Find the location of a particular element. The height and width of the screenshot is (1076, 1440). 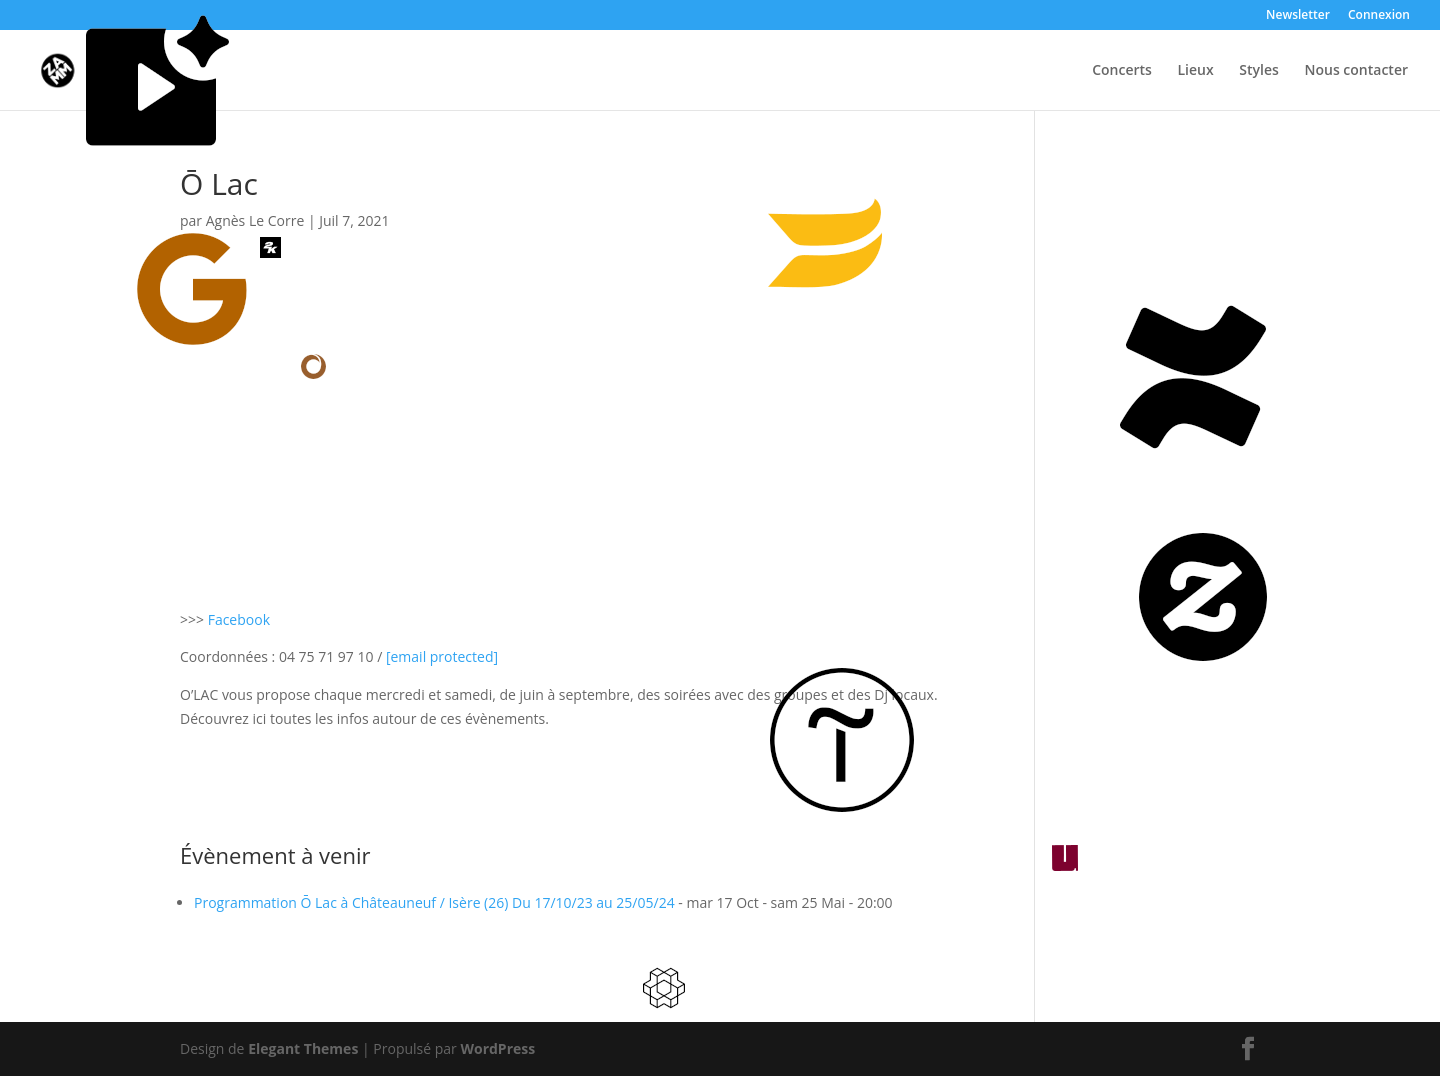

visit zazzle website or store is located at coordinates (1203, 597).